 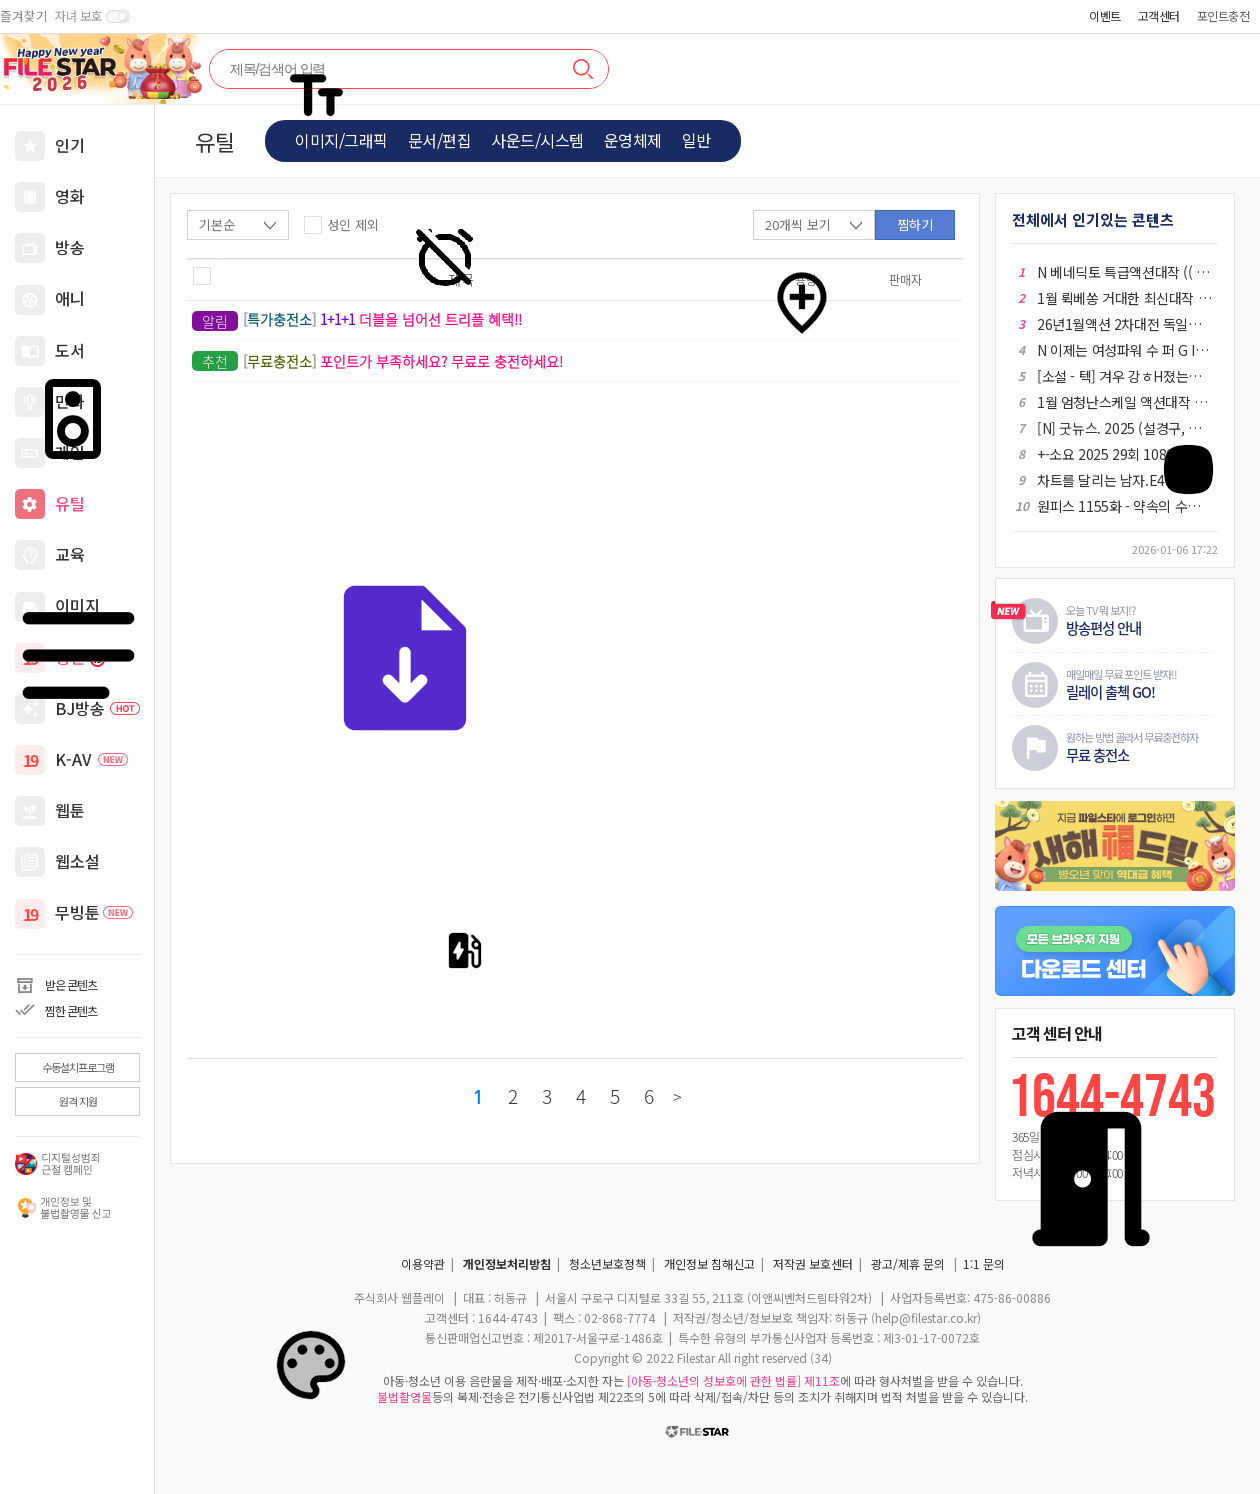 I want to click on download a file, so click(x=405, y=658).